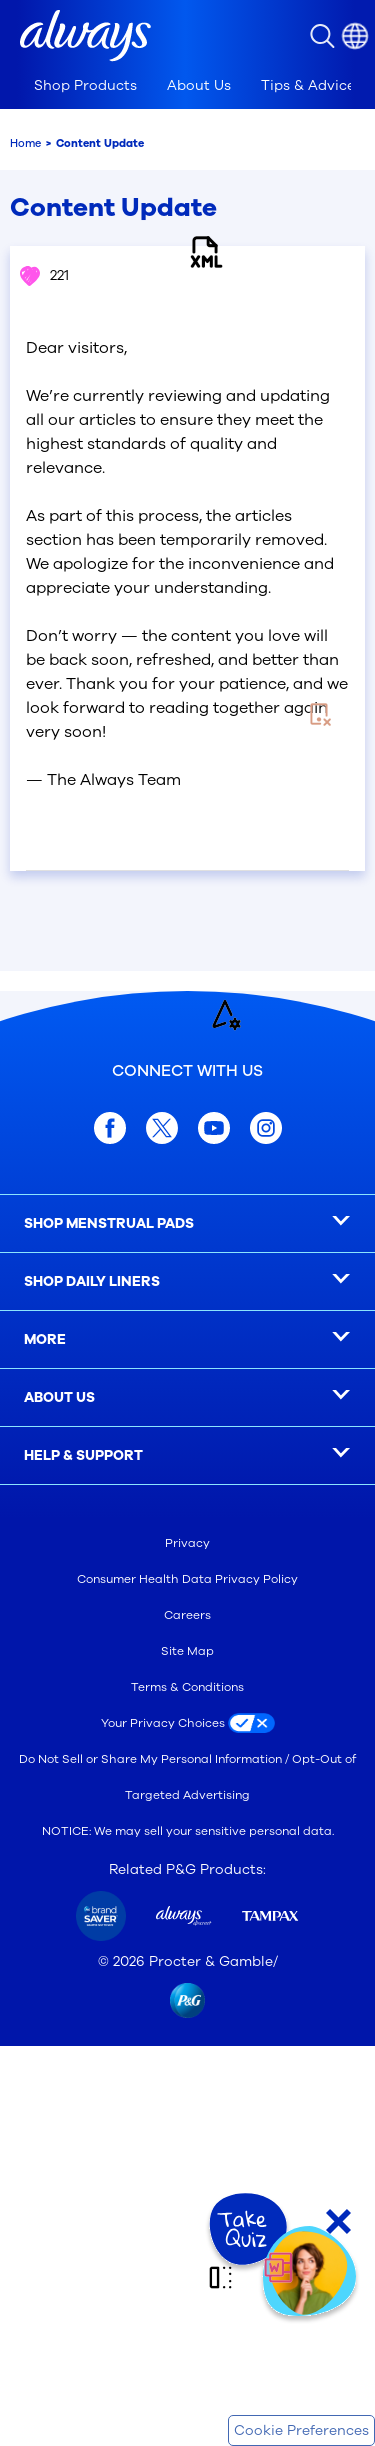 The image size is (375, 2446). I want to click on align selected element to the left, so click(220, 2277).